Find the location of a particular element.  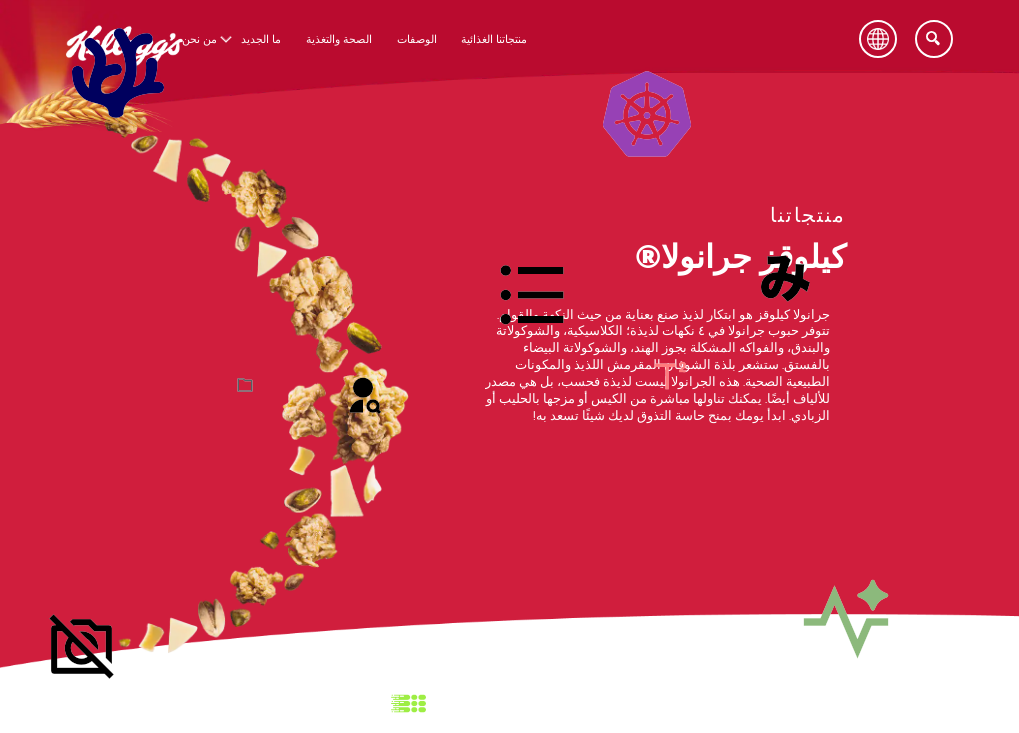

camera is disabled or turned off is located at coordinates (81, 646).